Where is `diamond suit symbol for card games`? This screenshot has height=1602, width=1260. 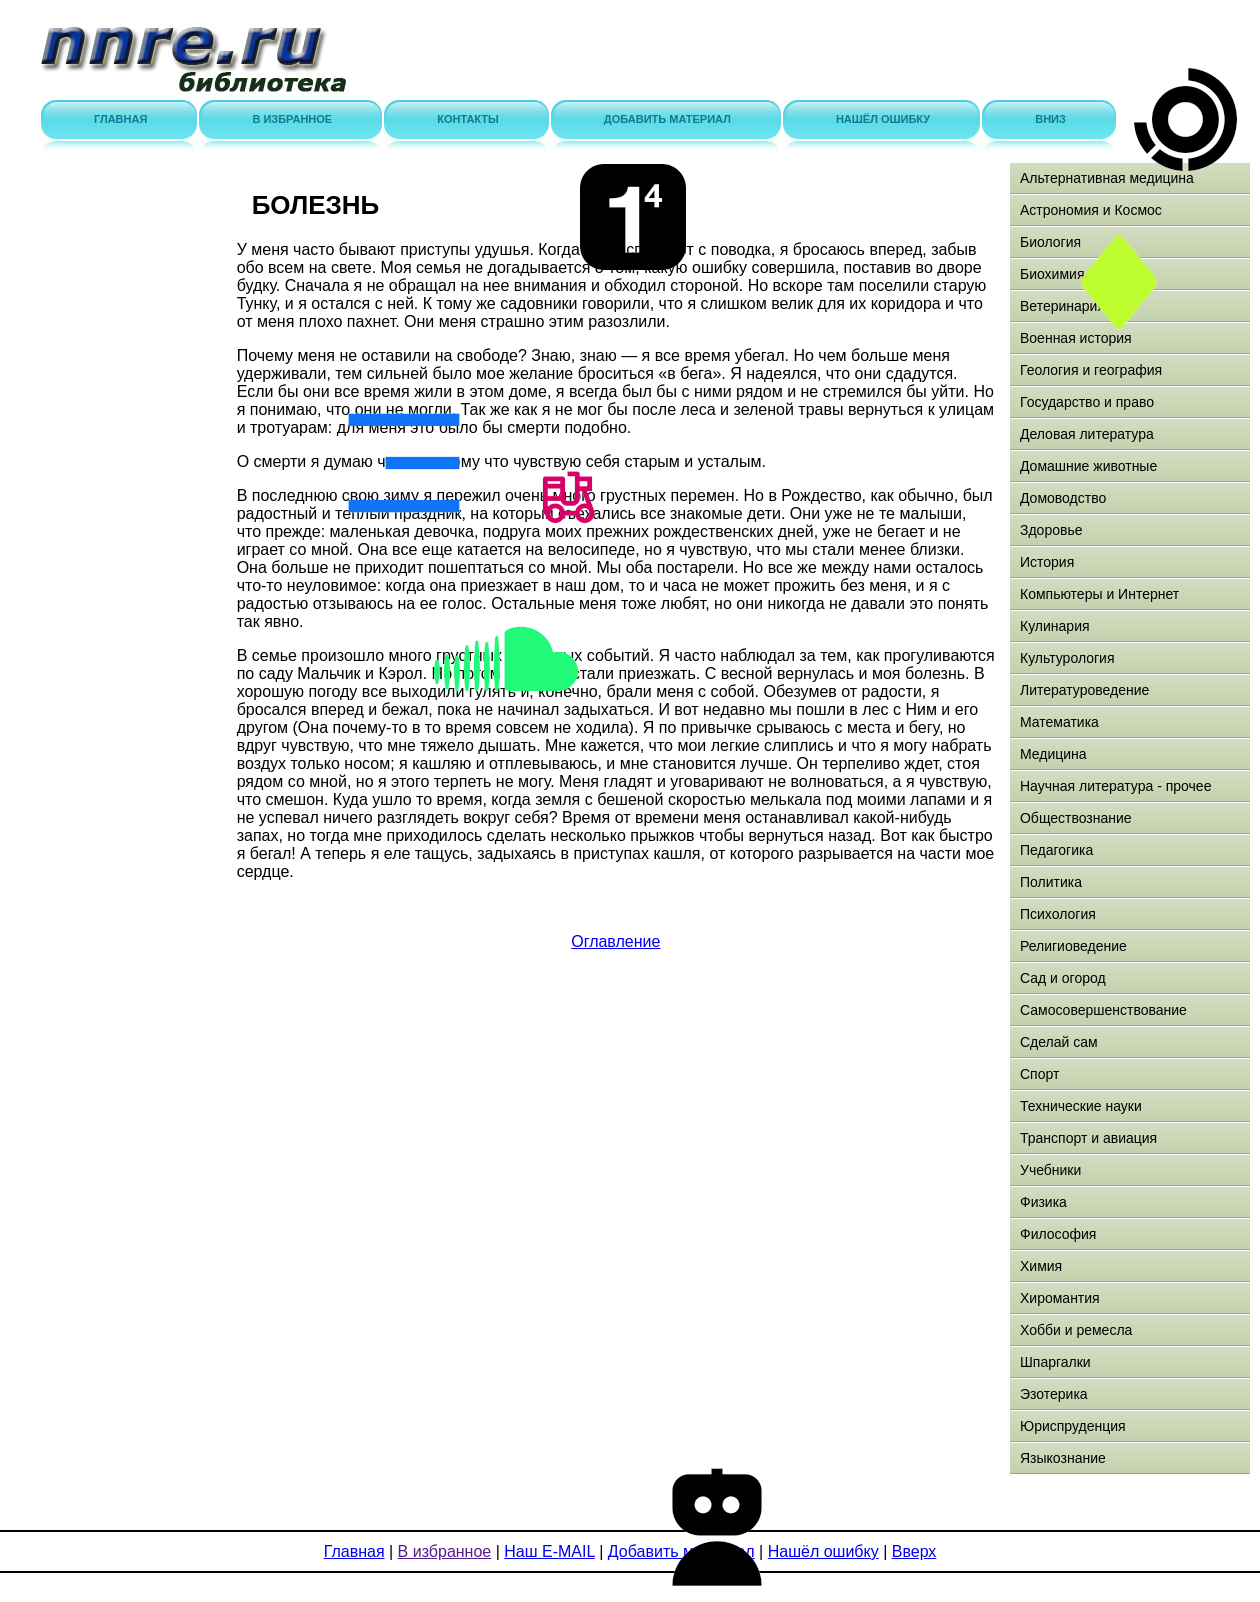
diamond suit symbol for card games is located at coordinates (1119, 282).